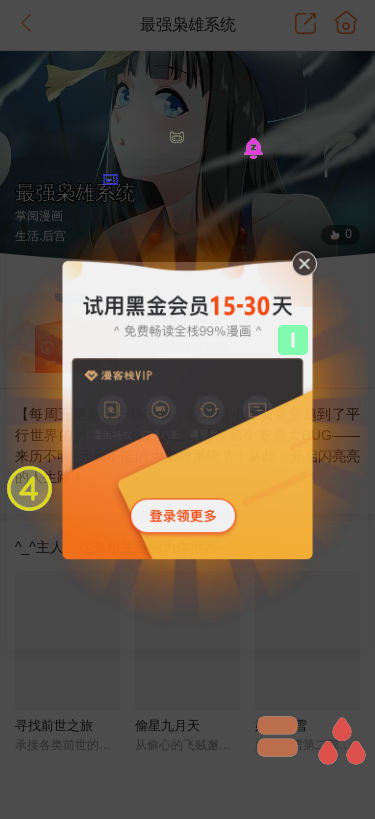 The width and height of the screenshot is (375, 819). What do you see at coordinates (253, 148) in the screenshot?
I see `mute notifications or enable do not disturb mode` at bounding box center [253, 148].